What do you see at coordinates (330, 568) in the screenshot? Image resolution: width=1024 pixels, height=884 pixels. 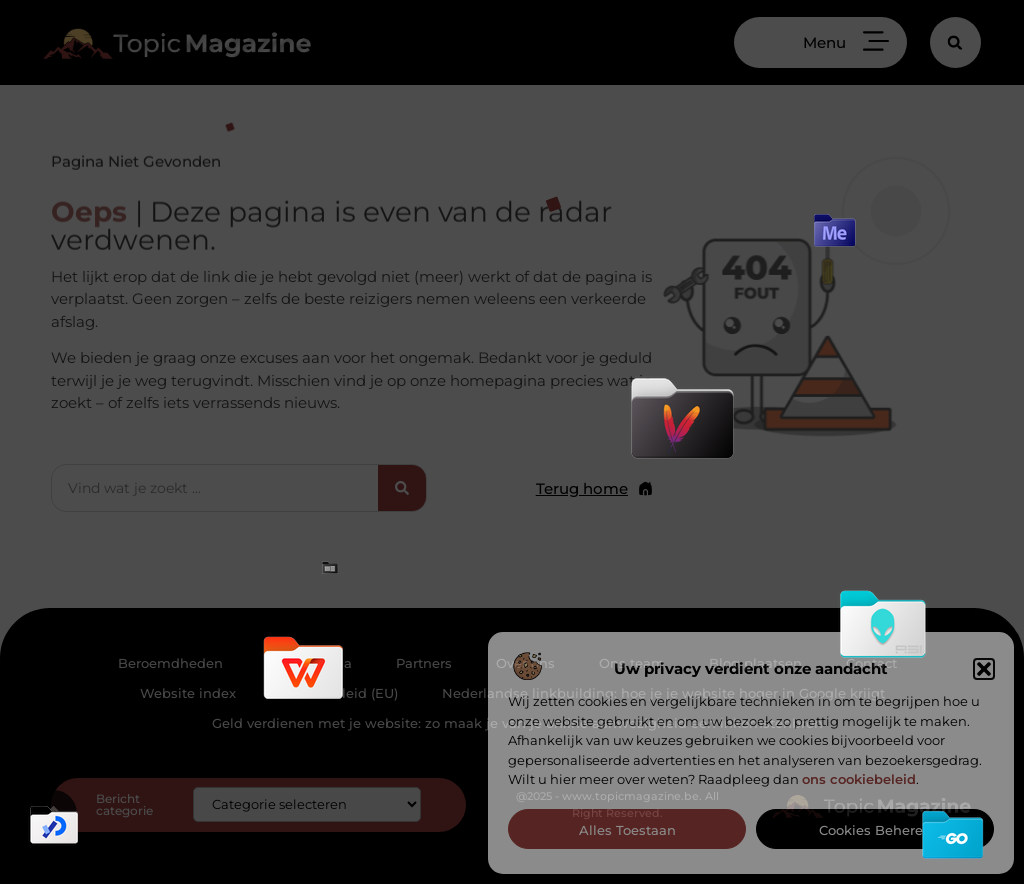 I see `open your Ableton Live projects folder` at bounding box center [330, 568].